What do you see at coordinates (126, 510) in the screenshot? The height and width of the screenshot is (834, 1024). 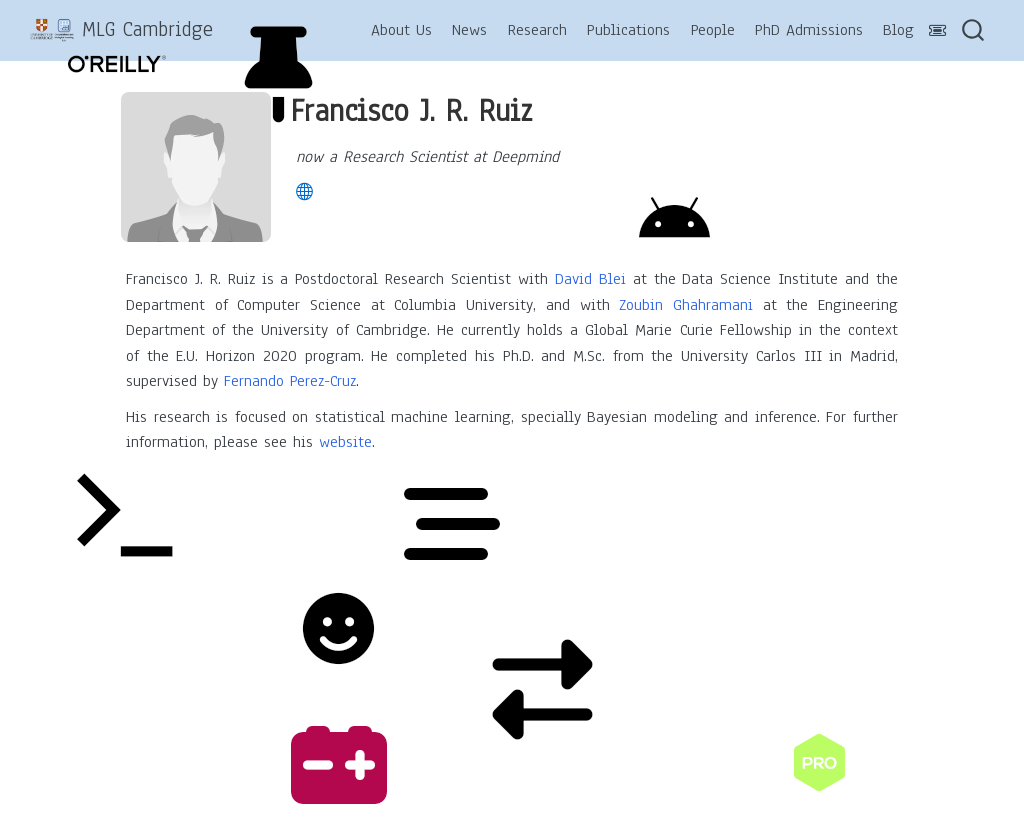 I see `open the command line terminal` at bounding box center [126, 510].